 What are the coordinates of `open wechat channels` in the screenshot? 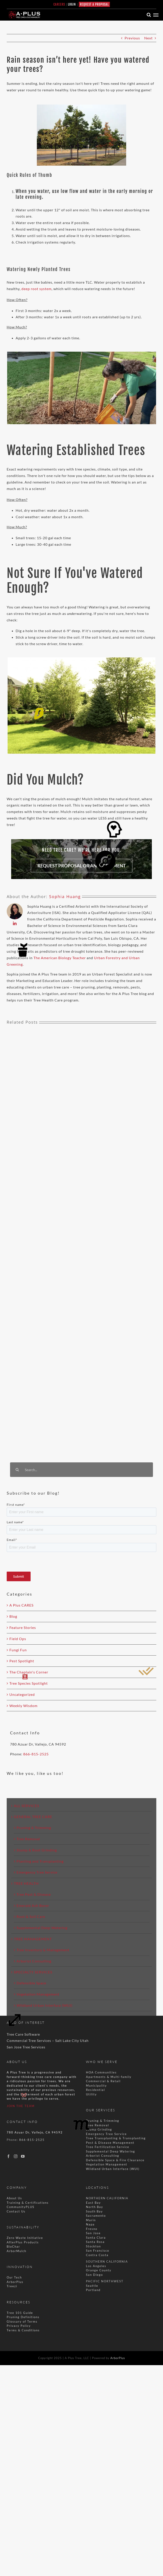 It's located at (24, 2095).